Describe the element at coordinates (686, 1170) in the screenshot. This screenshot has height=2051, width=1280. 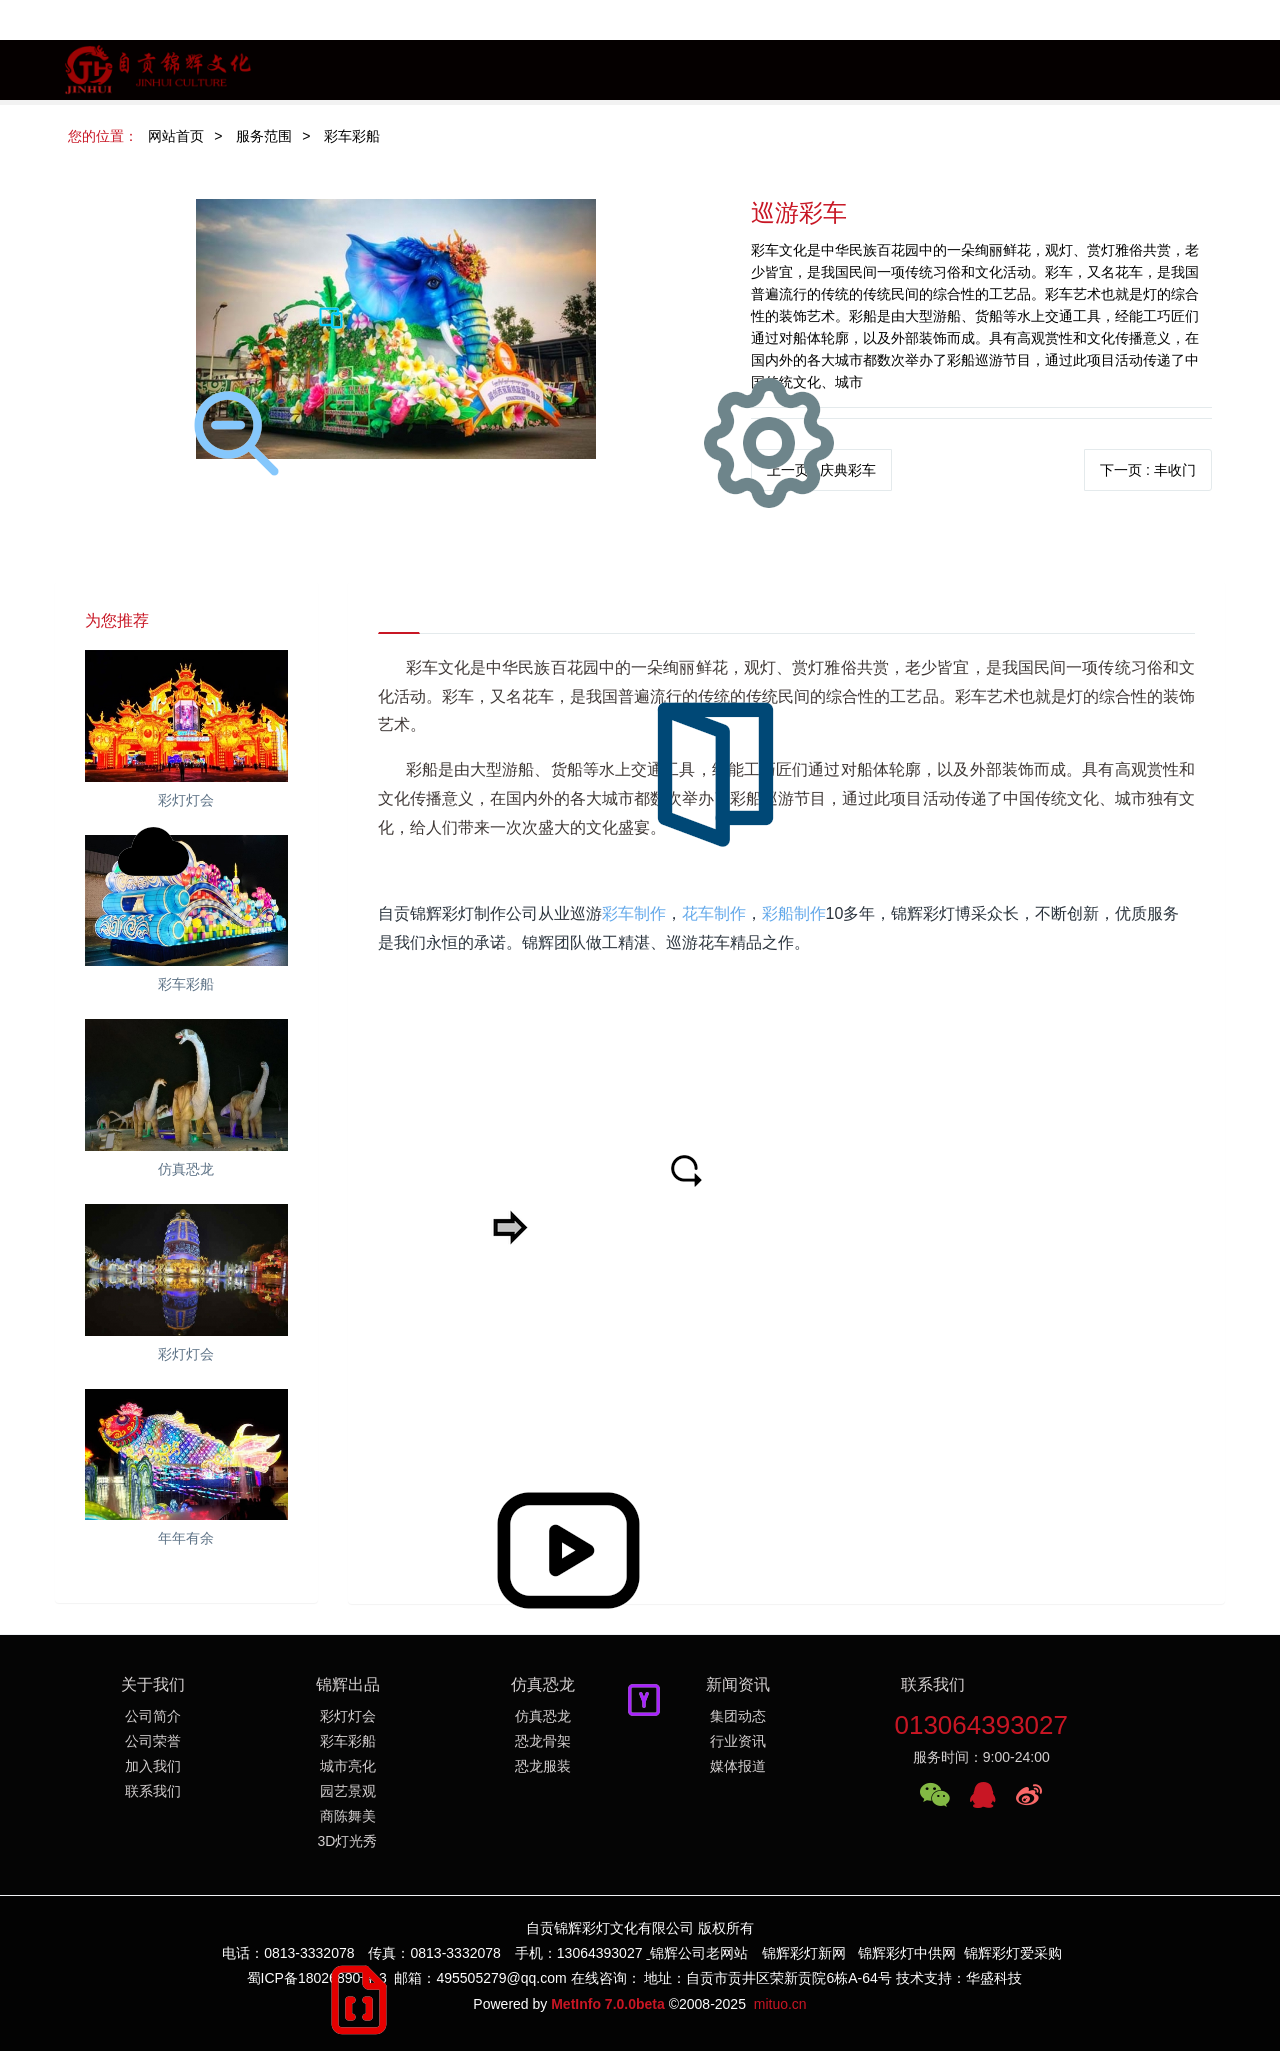
I see `repeat or iterate through items` at that location.